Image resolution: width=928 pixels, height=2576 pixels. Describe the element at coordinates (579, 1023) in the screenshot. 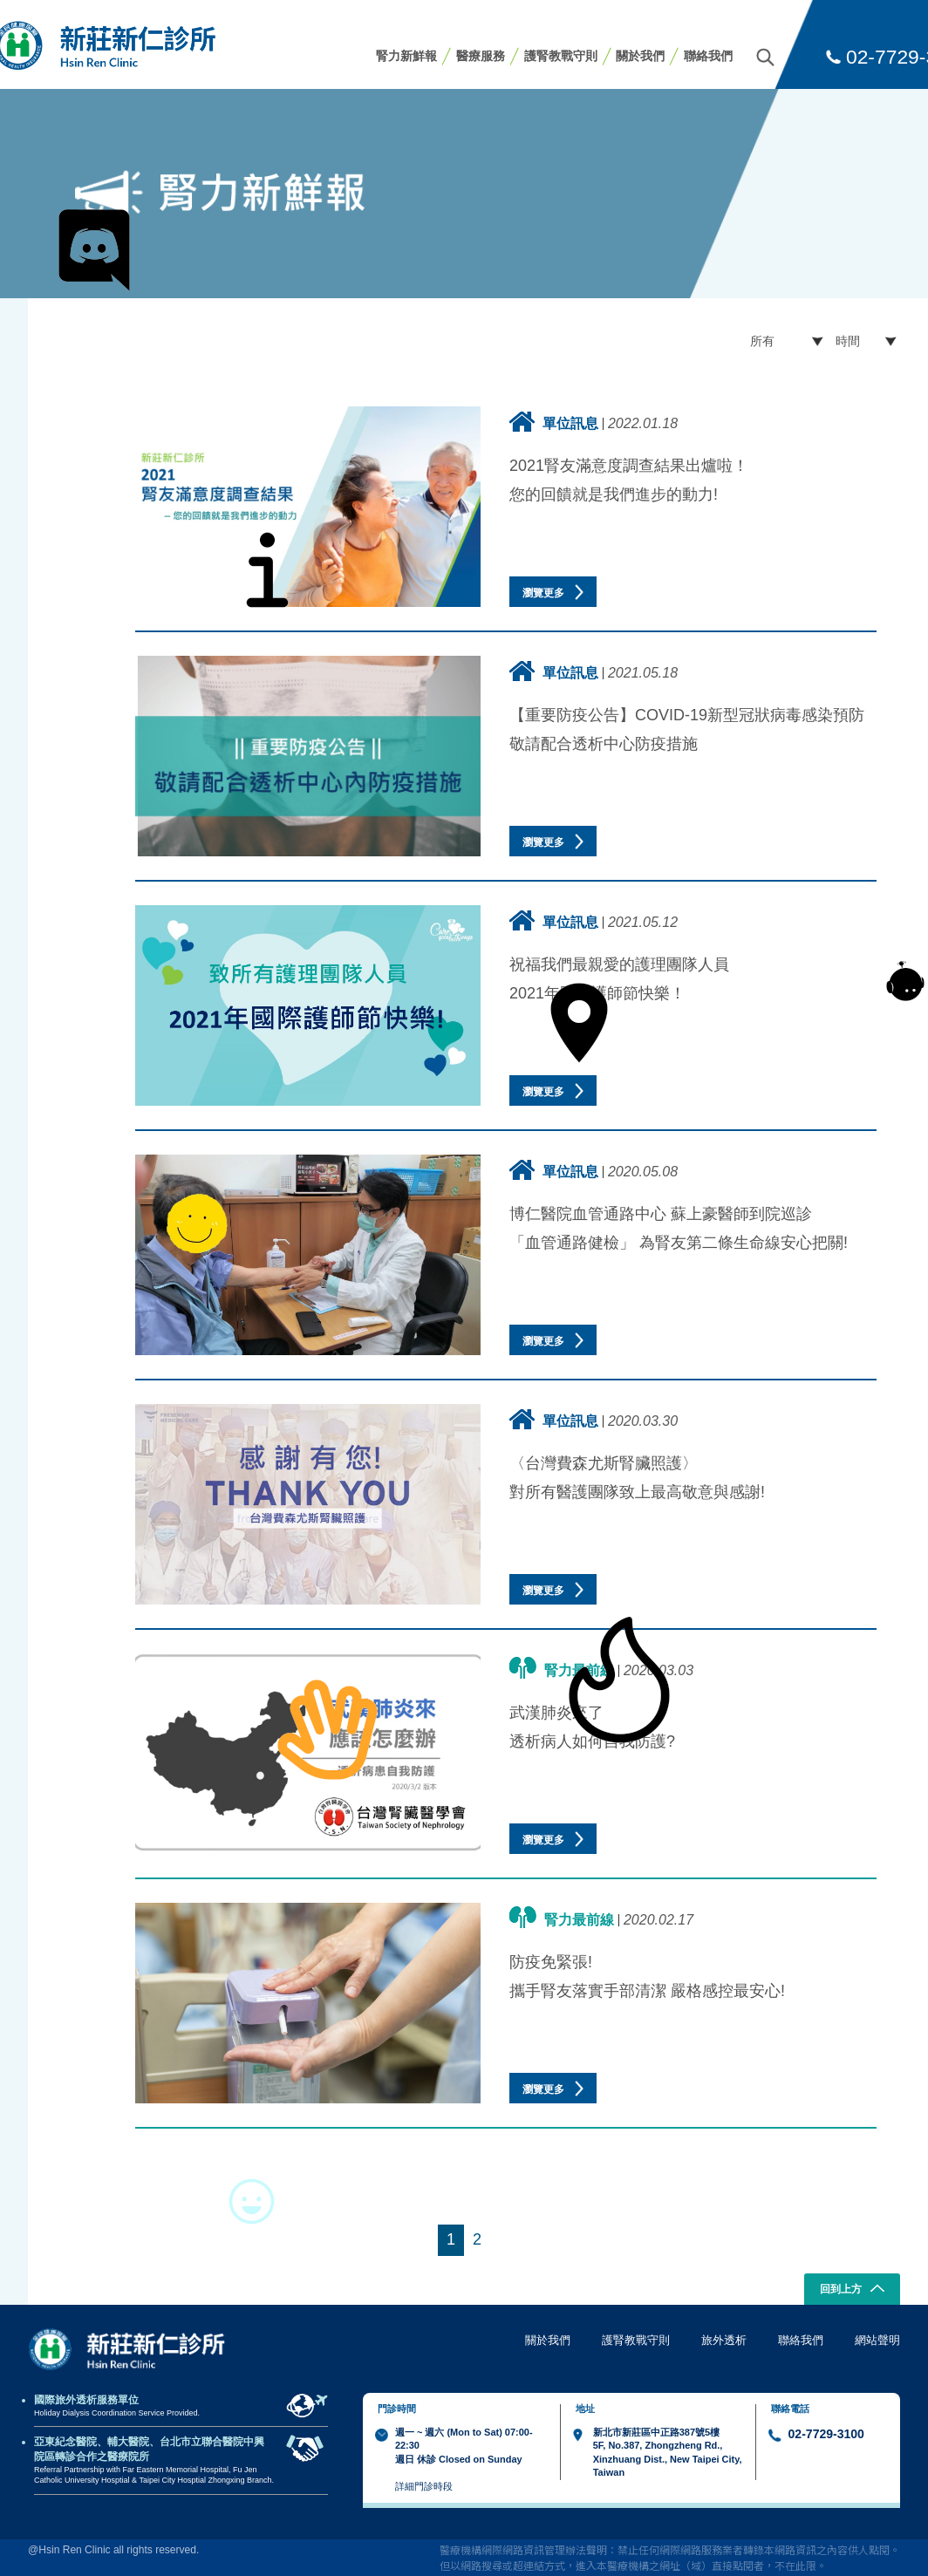

I see `view current location on map` at that location.